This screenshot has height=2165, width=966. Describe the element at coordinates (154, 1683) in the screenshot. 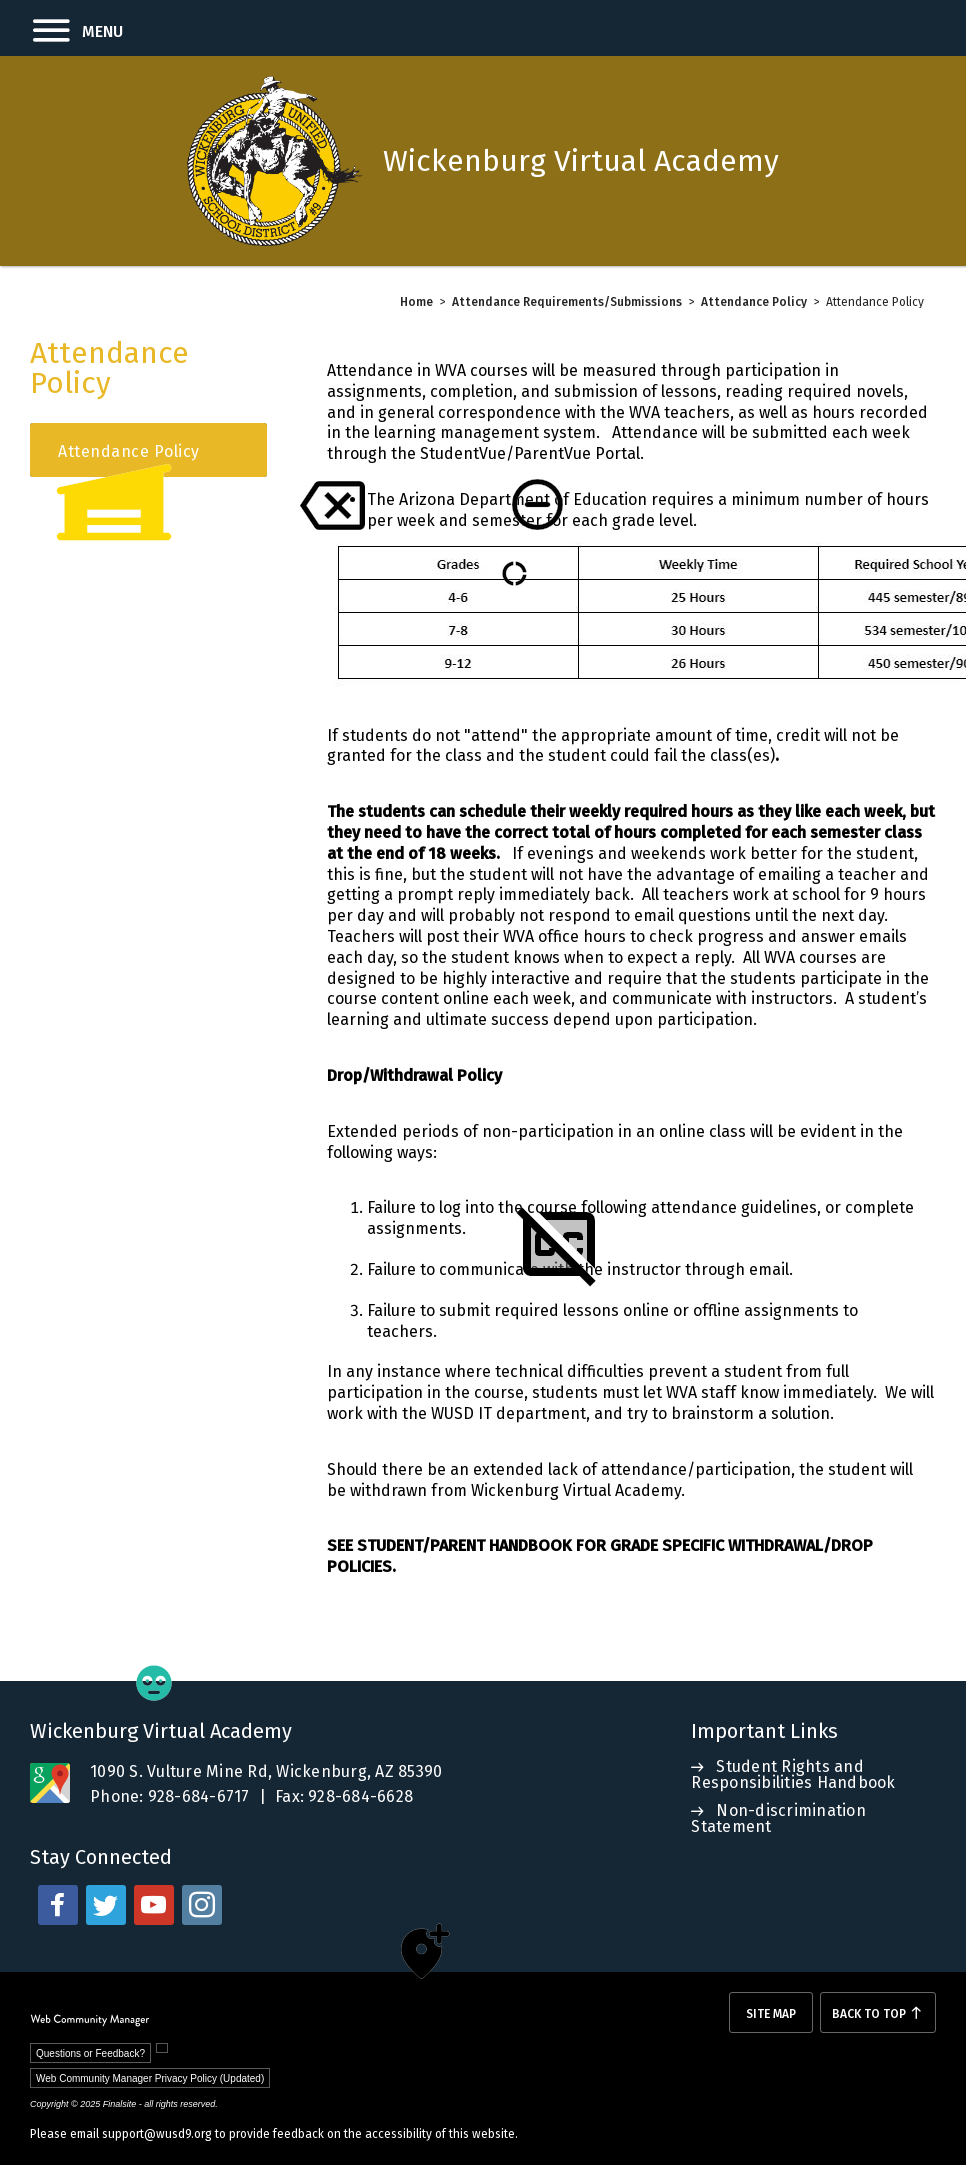

I see `react with embarrassment or surprise` at that location.